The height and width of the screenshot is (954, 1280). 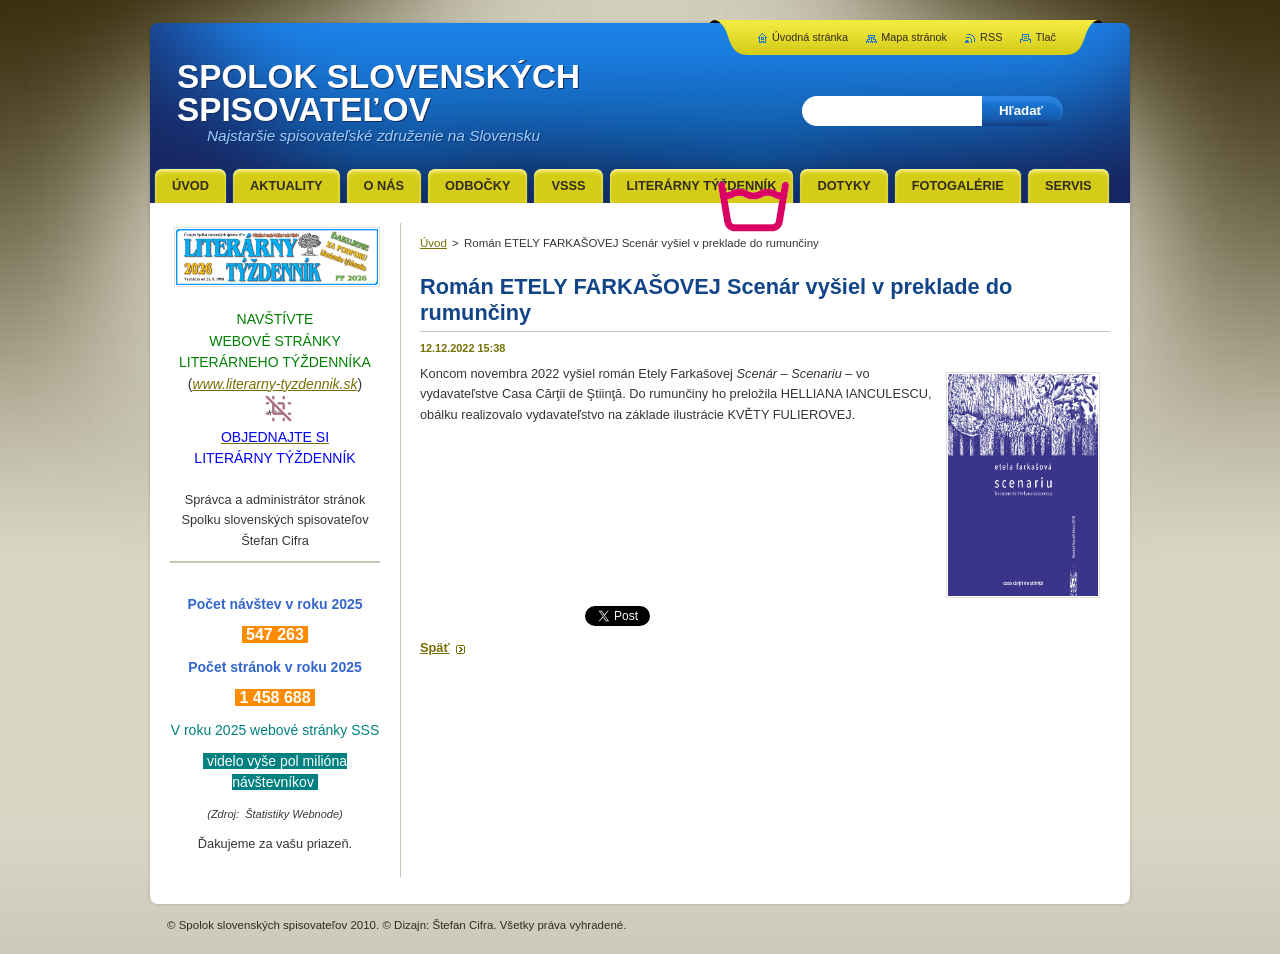 What do you see at coordinates (278, 408) in the screenshot?
I see `artboard or canvas is disabled` at bounding box center [278, 408].